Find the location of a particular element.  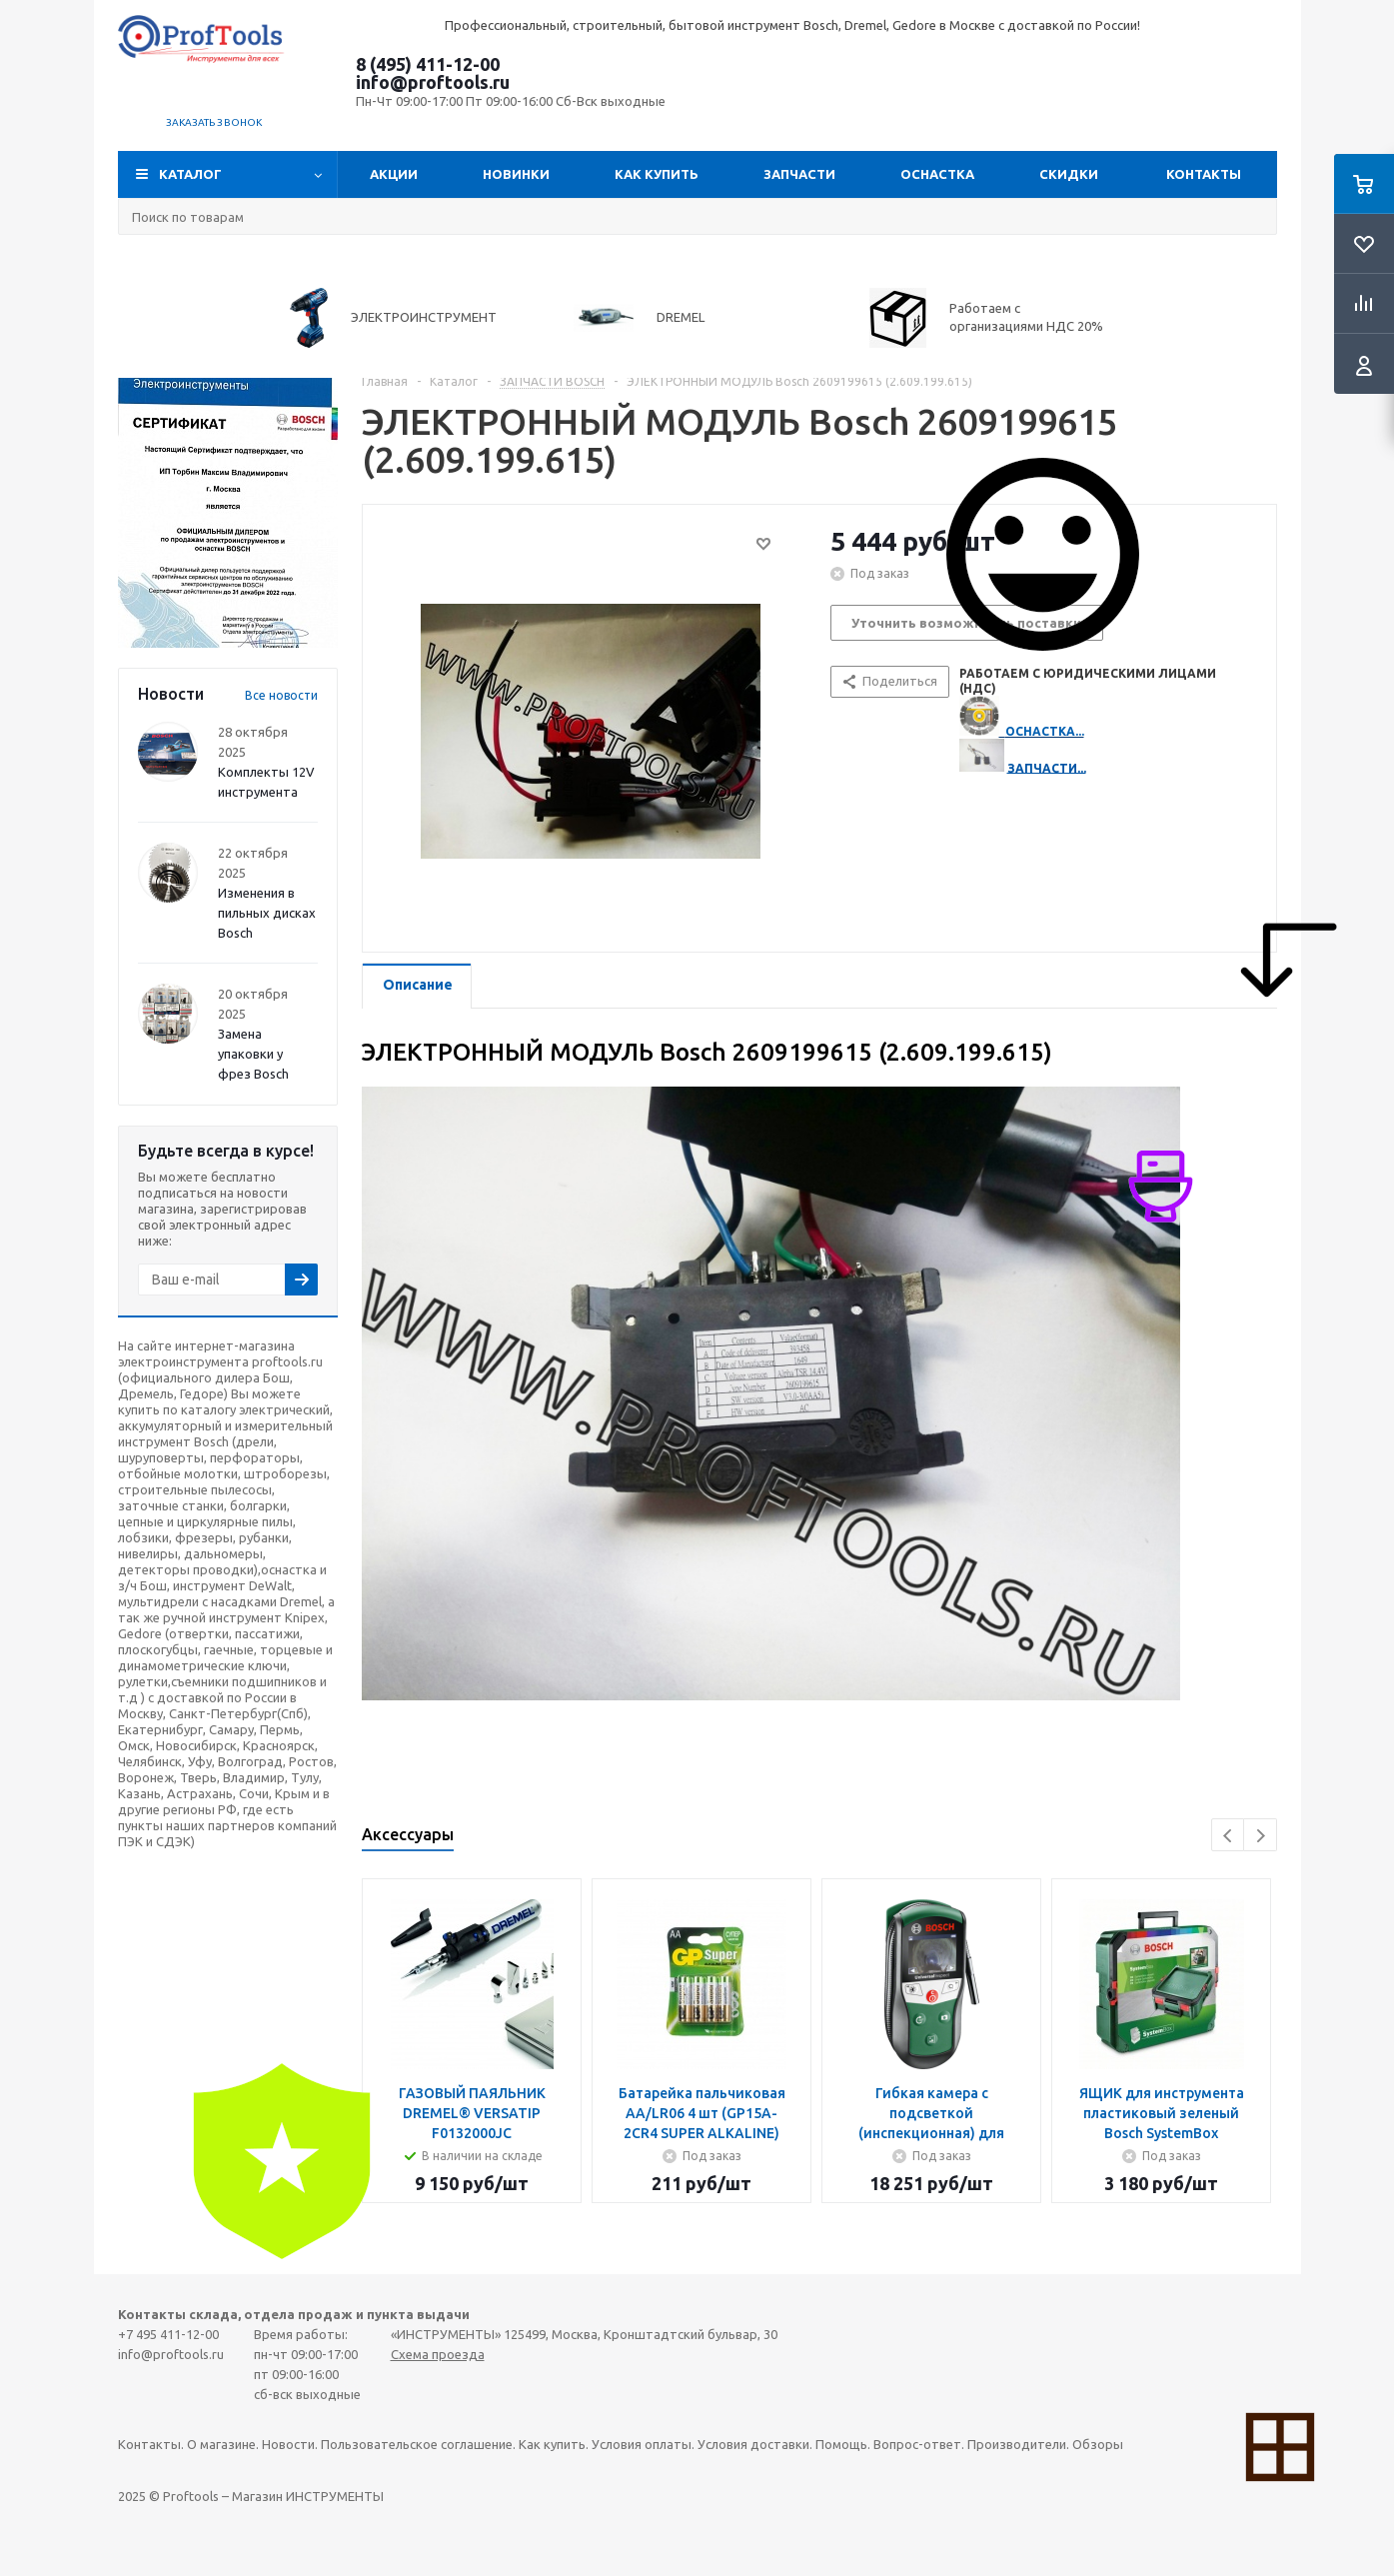

view security or protection settings is located at coordinates (282, 2161).